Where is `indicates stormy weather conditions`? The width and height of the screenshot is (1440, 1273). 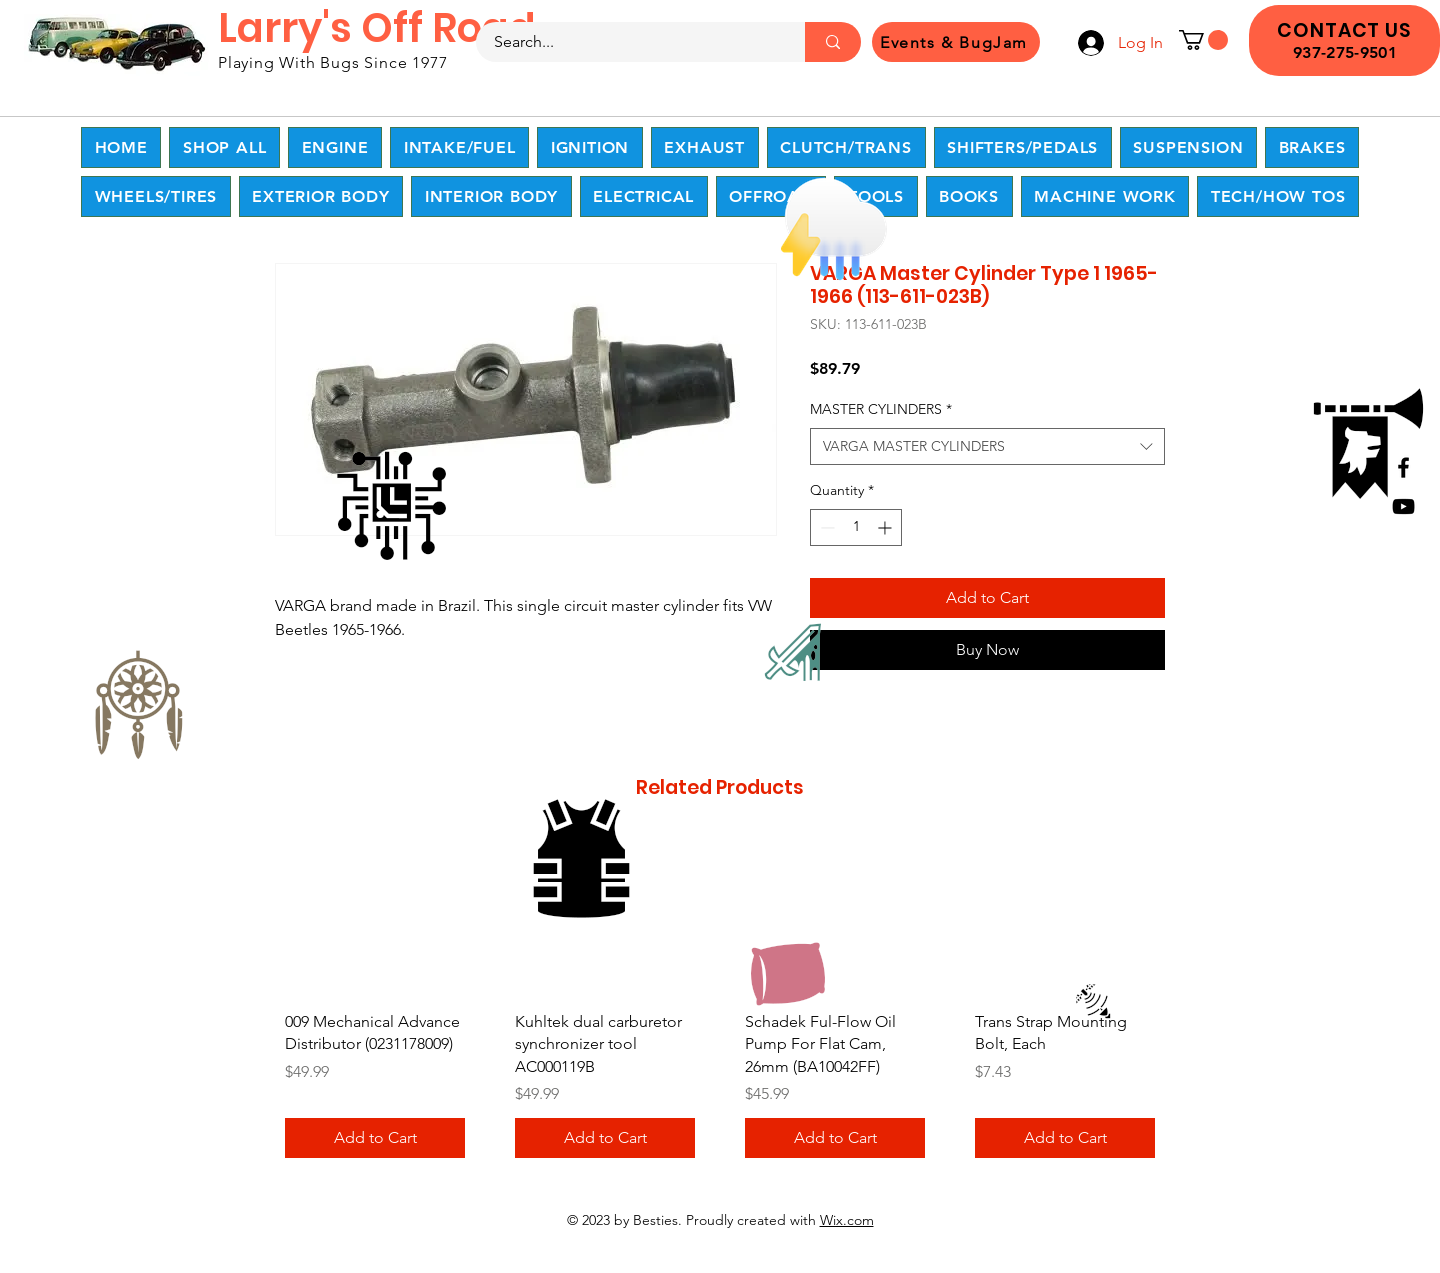
indicates stormy weather conditions is located at coordinates (834, 229).